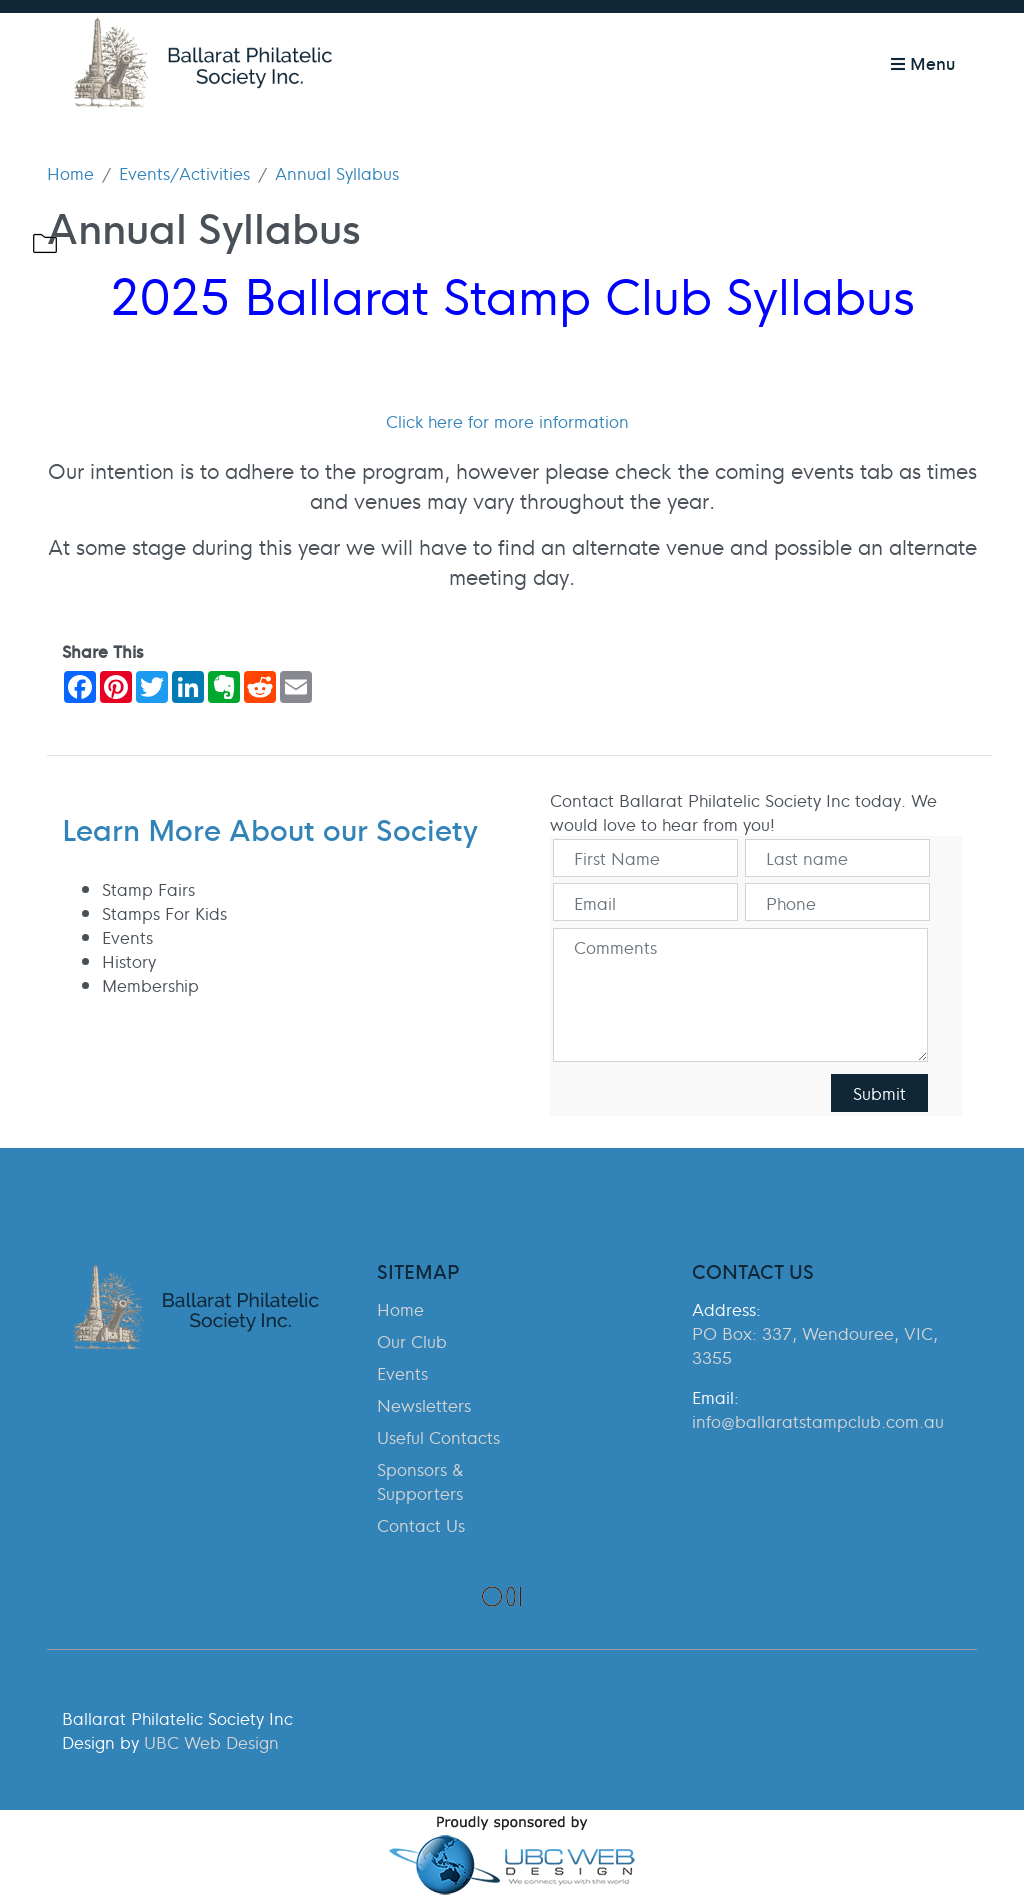 The height and width of the screenshot is (1900, 1024). I want to click on open article on Medium, so click(501, 1596).